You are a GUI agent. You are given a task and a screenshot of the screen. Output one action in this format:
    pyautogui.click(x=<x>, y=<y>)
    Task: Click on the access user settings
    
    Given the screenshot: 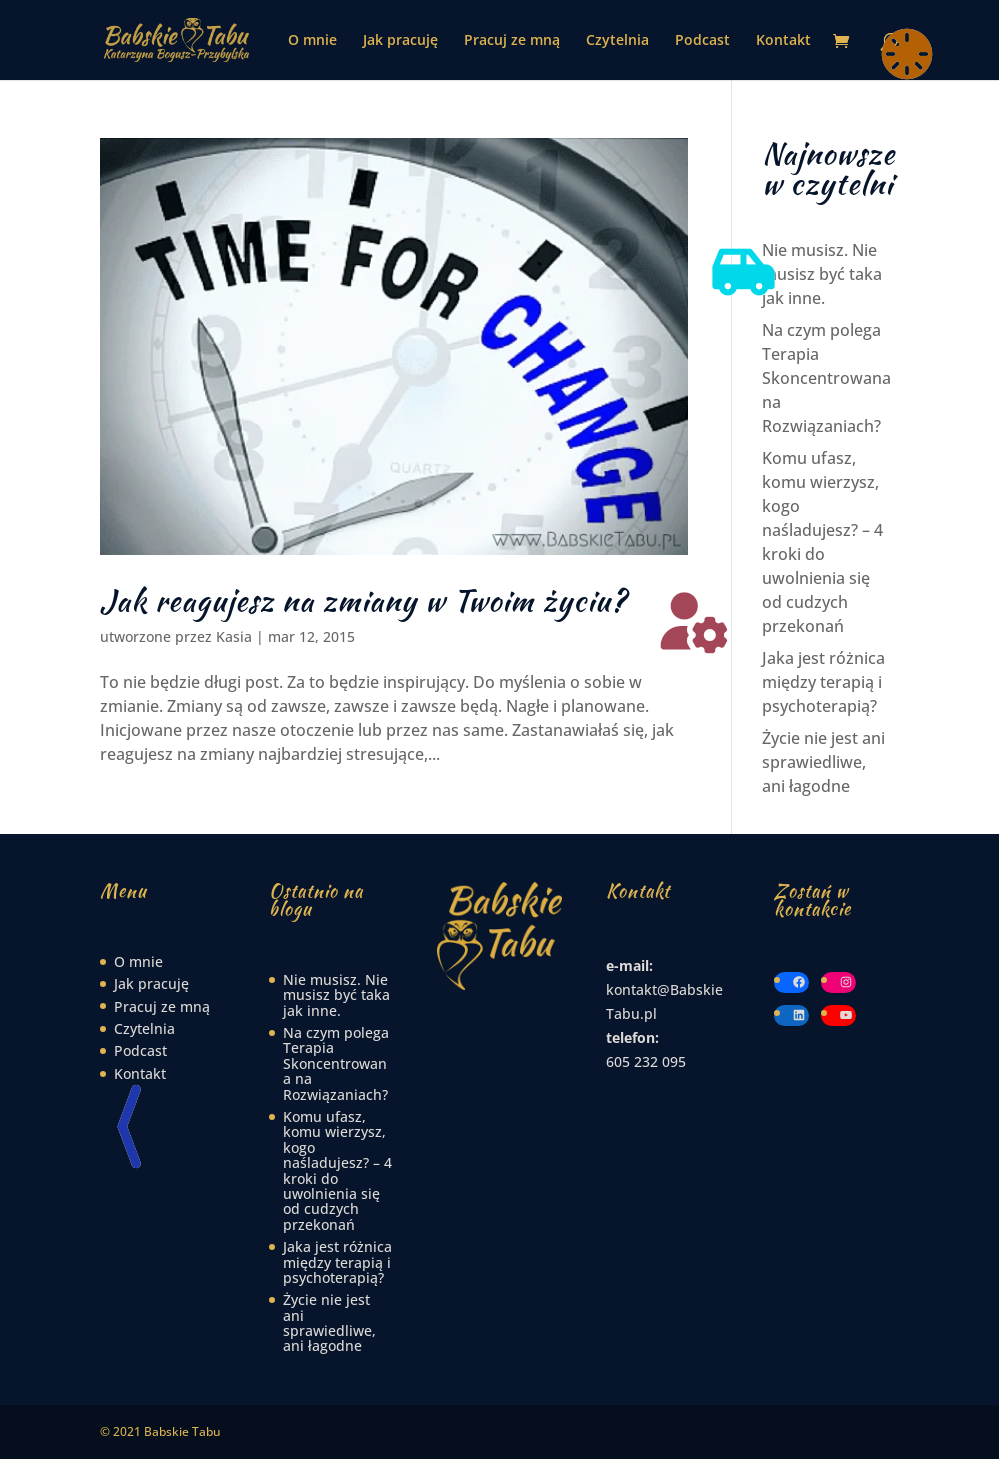 What is the action you would take?
    pyautogui.click(x=691, y=620)
    